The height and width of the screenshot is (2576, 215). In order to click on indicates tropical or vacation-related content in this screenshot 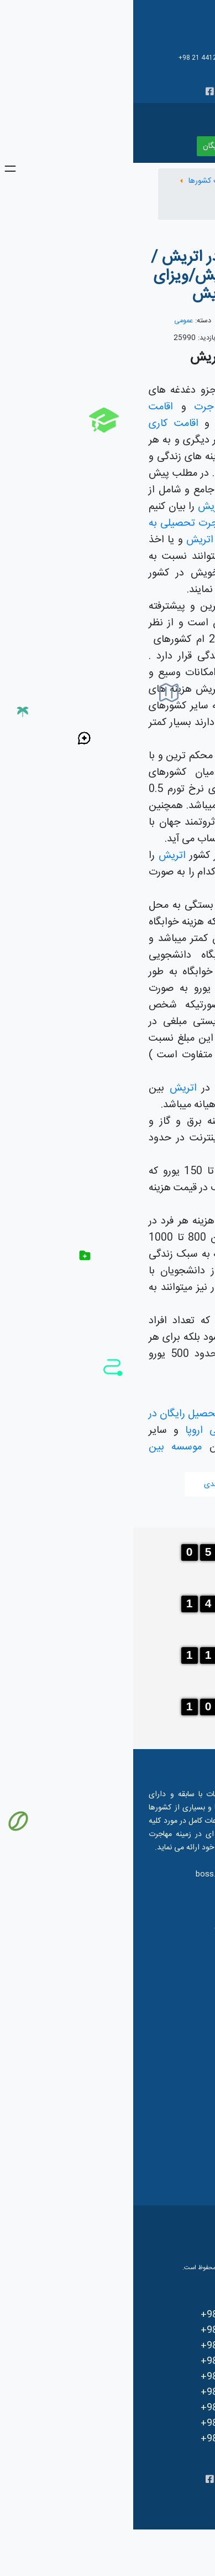, I will do `click(23, 712)`.